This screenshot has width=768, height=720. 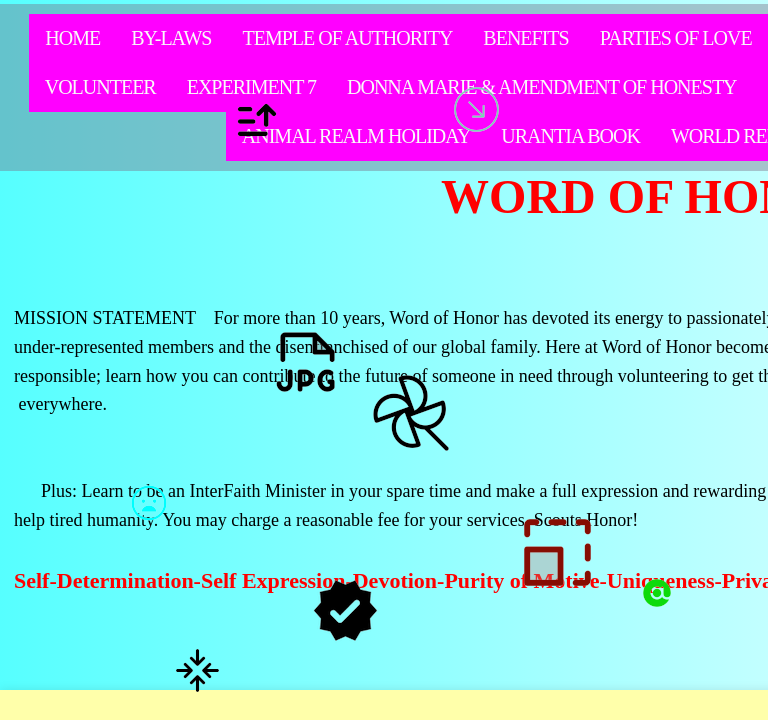 What do you see at coordinates (149, 503) in the screenshot?
I see `express disappointment or negative feedback` at bounding box center [149, 503].